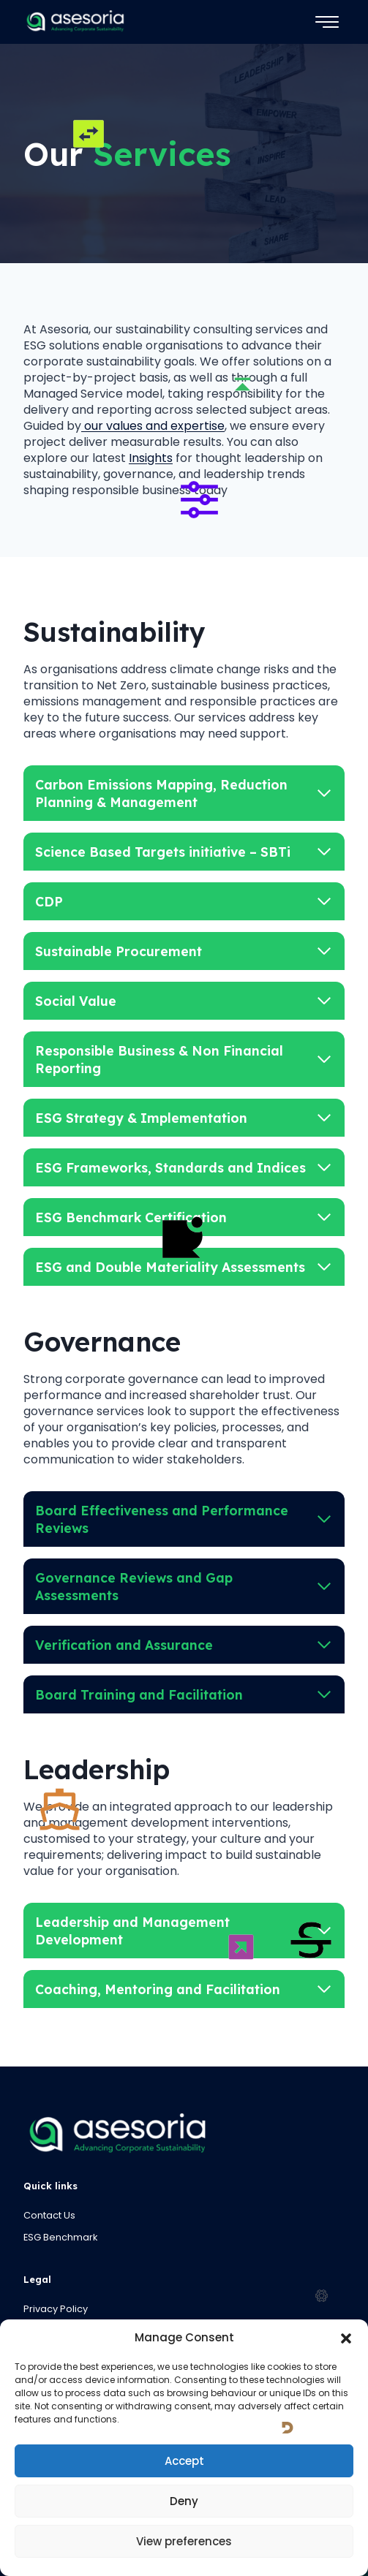 Image resolution: width=368 pixels, height=2576 pixels. What do you see at coordinates (199, 499) in the screenshot?
I see `adjust audio or equalizer settings` at bounding box center [199, 499].